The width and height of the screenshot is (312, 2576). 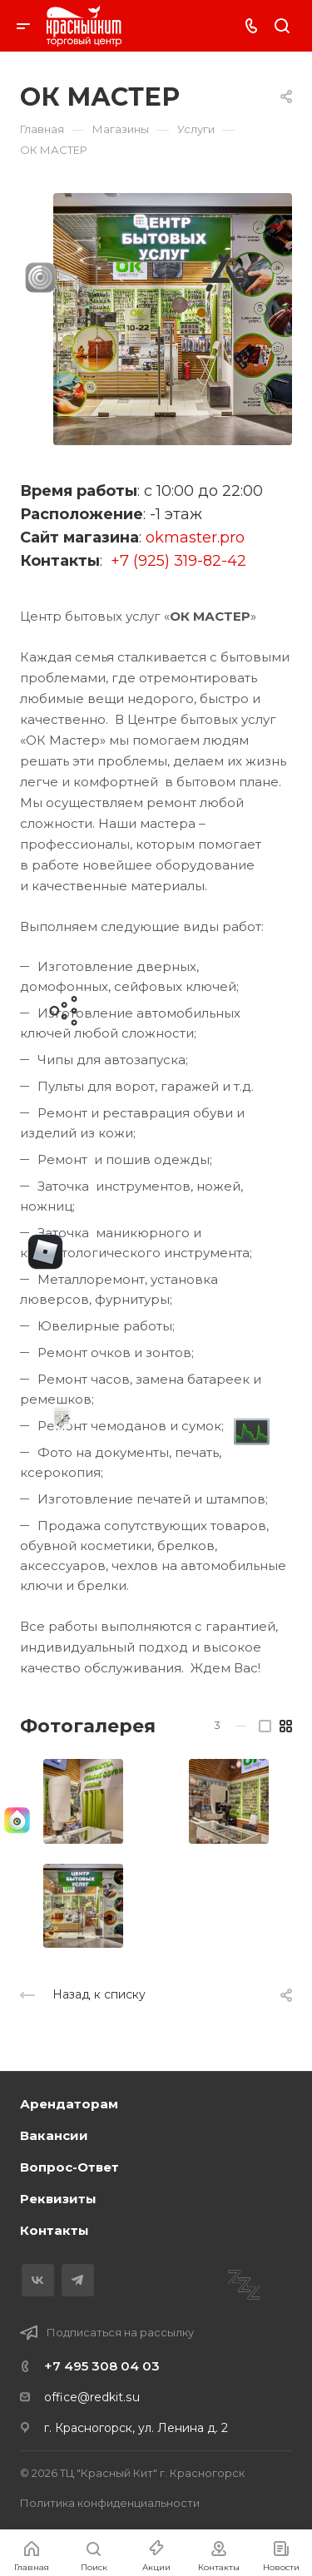 I want to click on open the Roblox app, so click(x=45, y=1251).